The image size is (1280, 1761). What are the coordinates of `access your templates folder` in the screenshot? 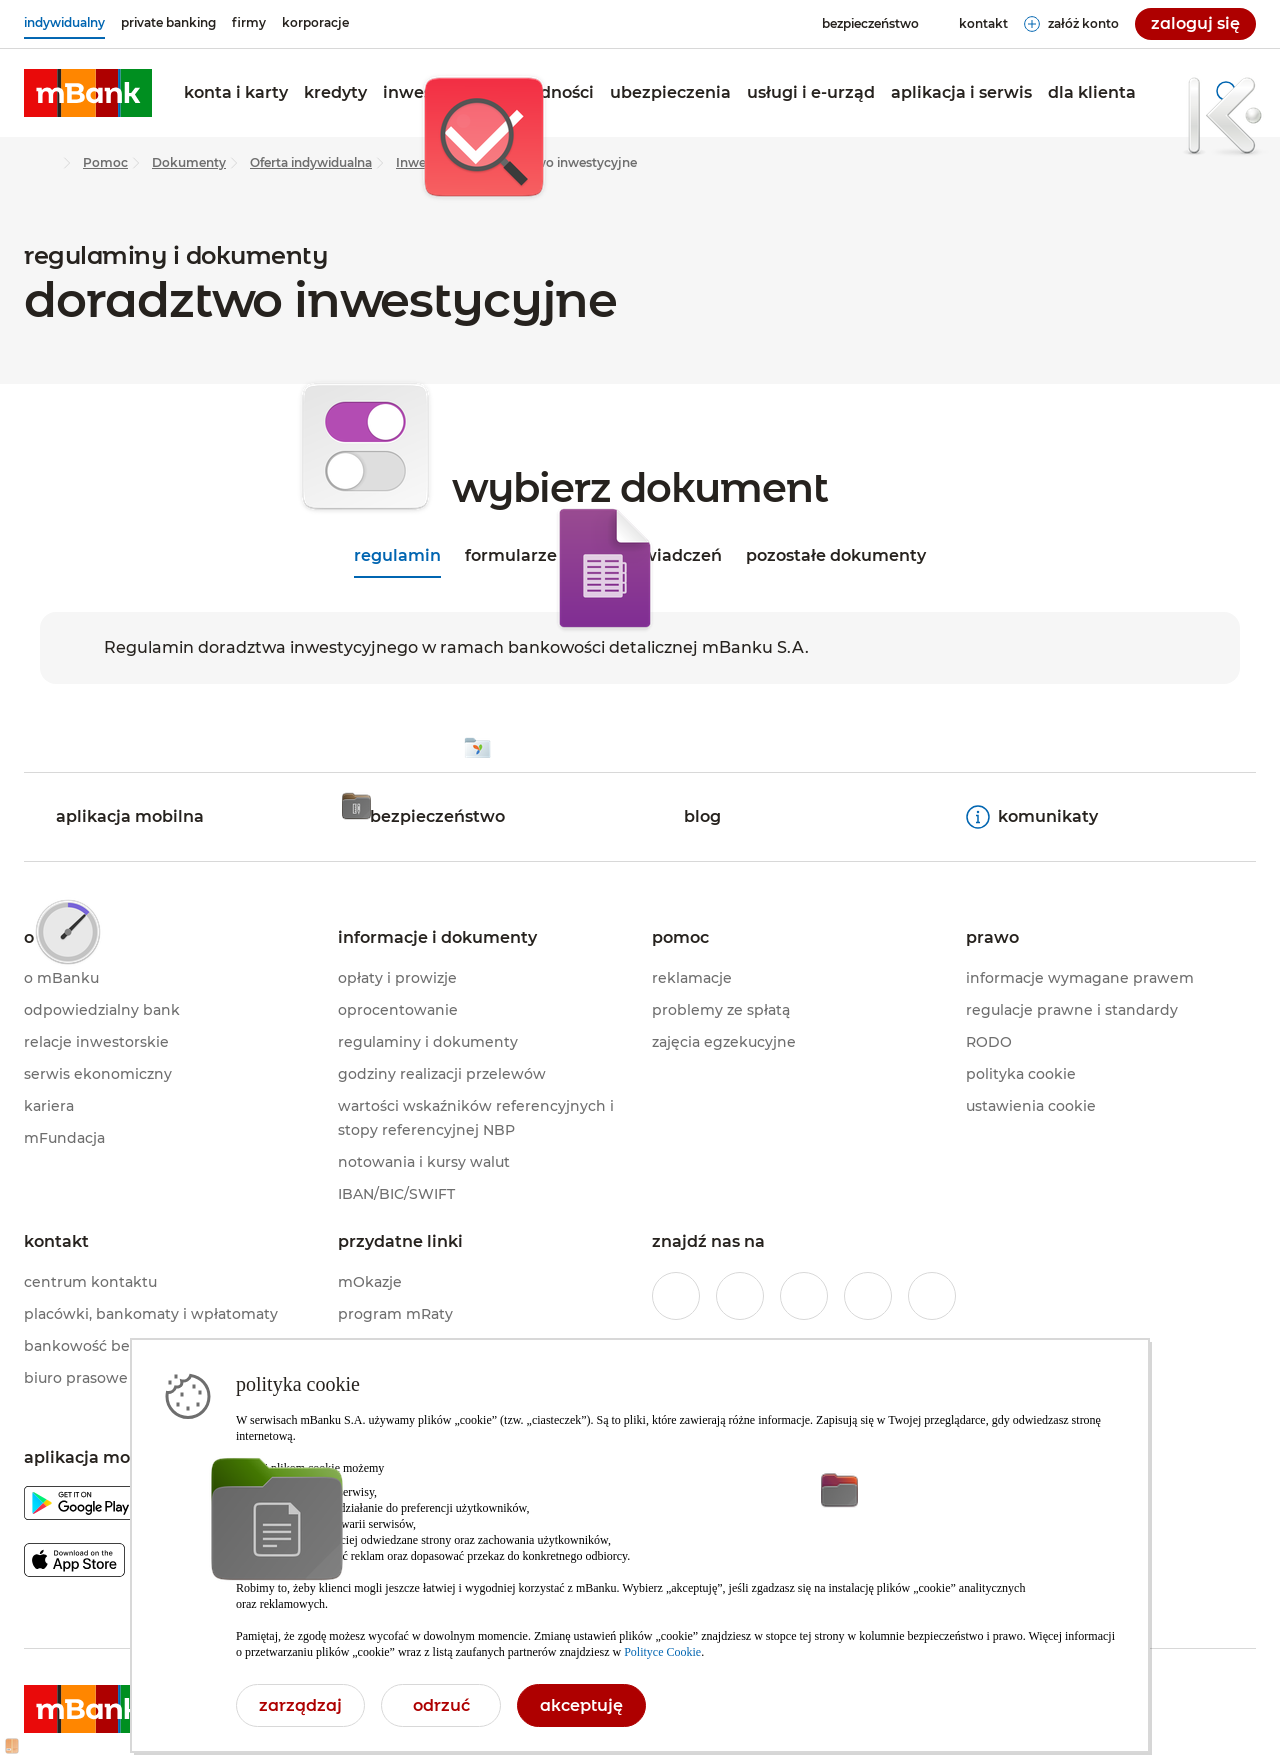 It's located at (356, 805).